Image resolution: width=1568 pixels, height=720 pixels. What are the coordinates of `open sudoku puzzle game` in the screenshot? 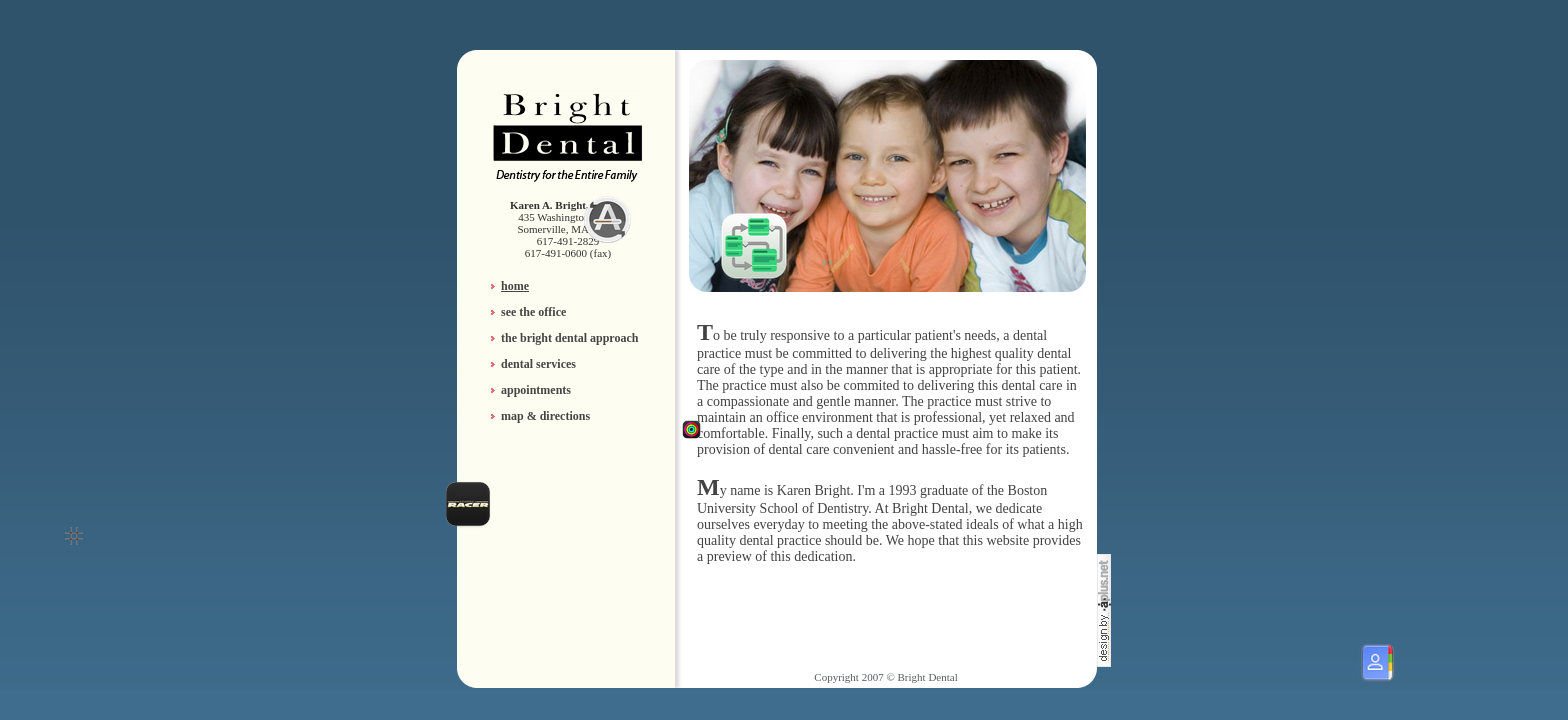 It's located at (74, 536).